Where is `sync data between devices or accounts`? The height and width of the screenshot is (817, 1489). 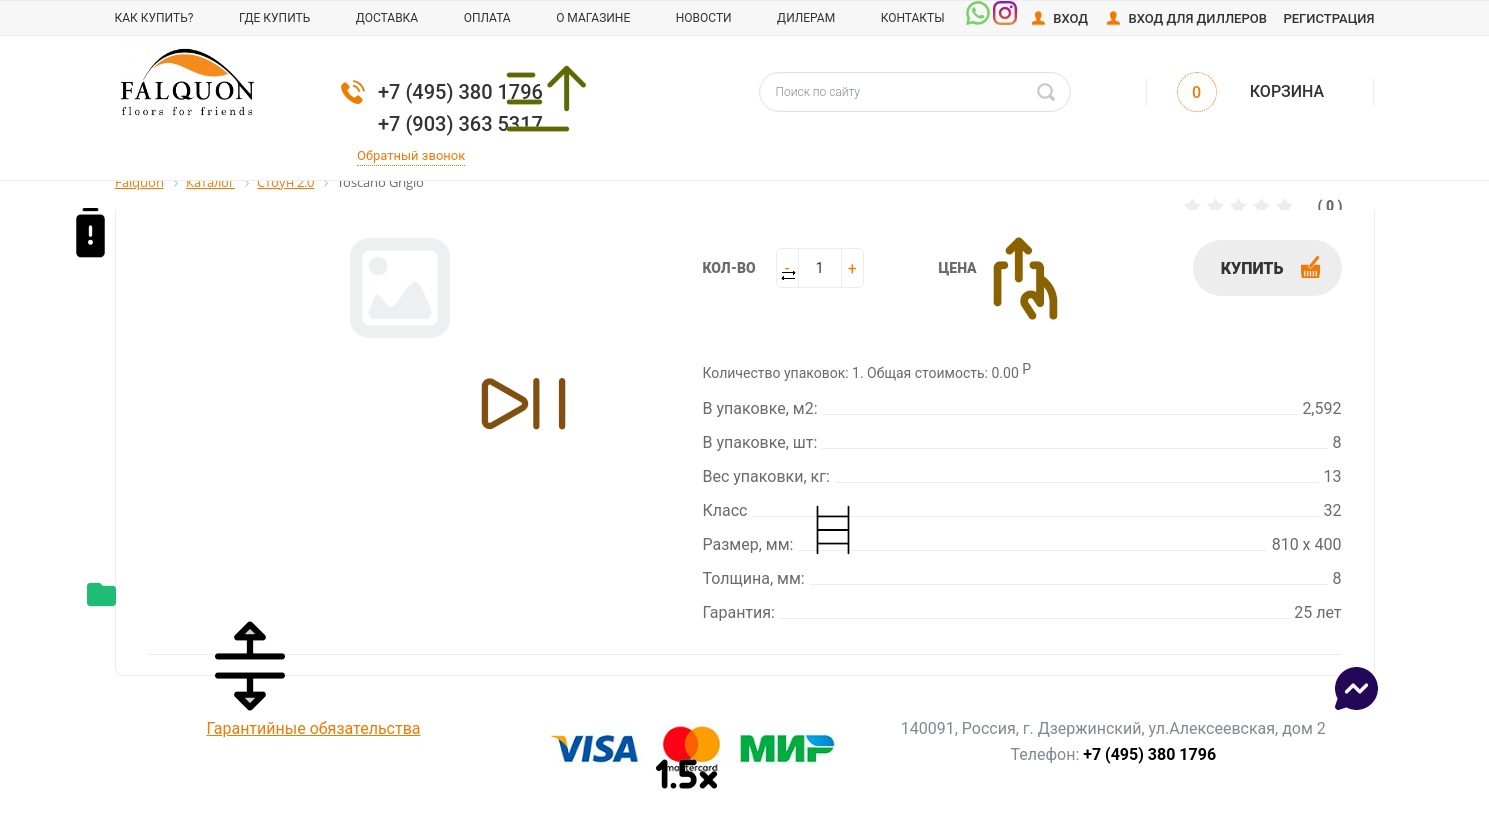 sync data between devices or accounts is located at coordinates (788, 275).